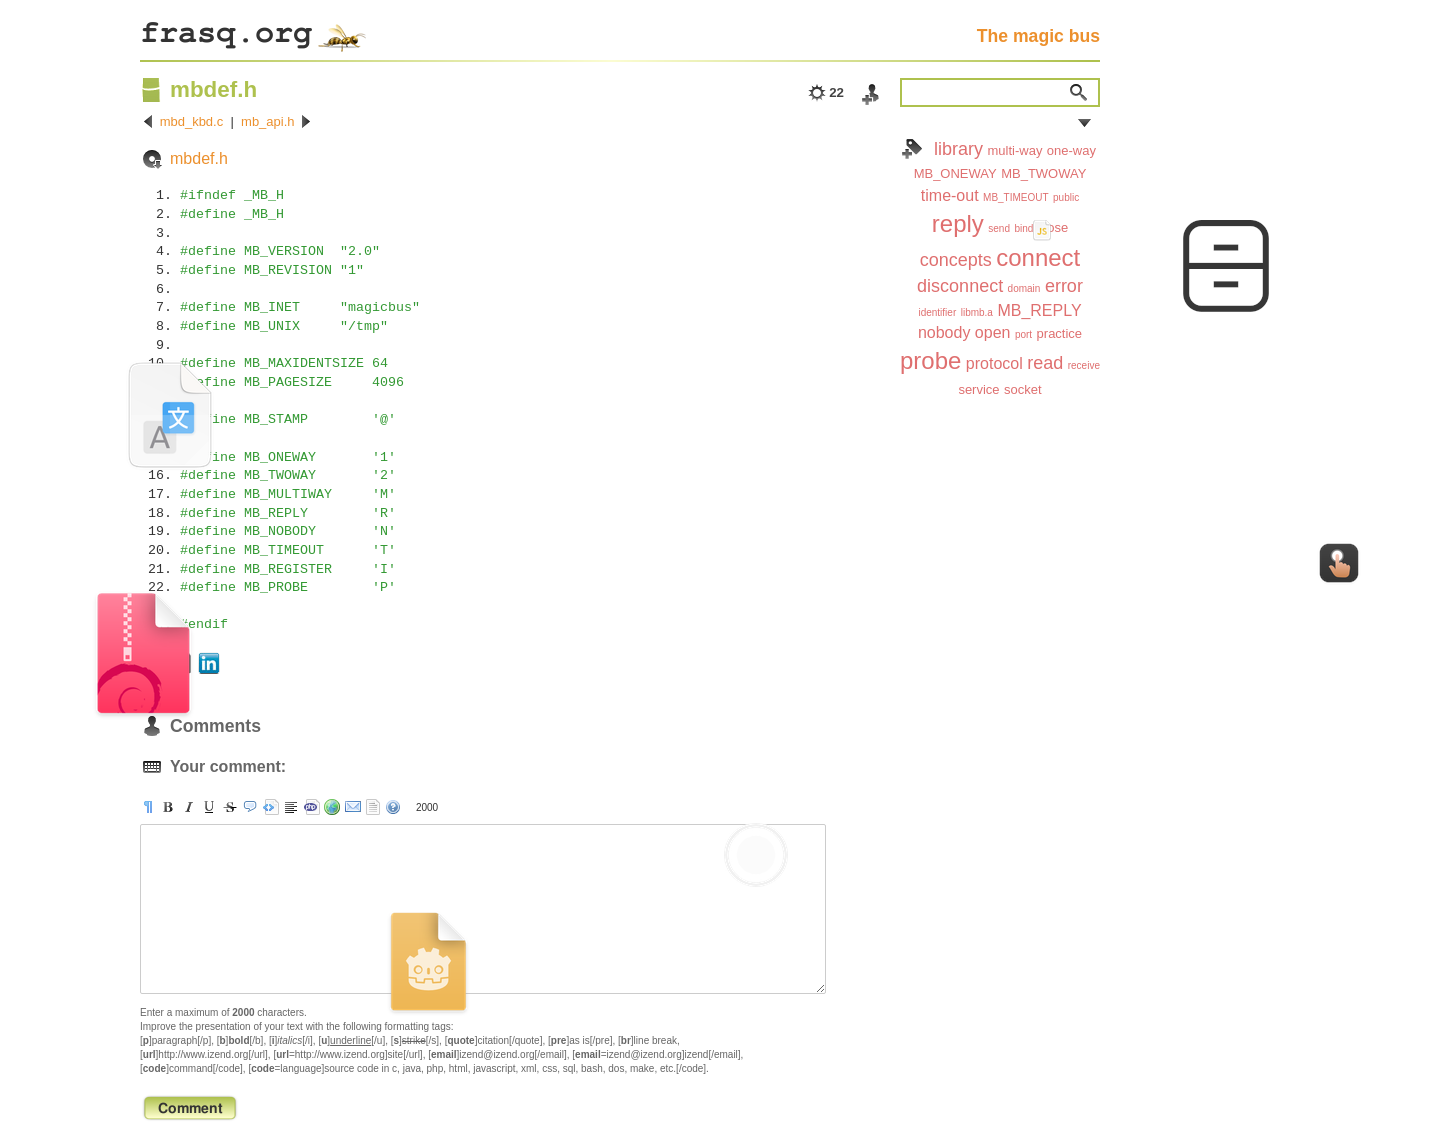 The height and width of the screenshot is (1144, 1440). Describe the element at coordinates (1226, 269) in the screenshot. I see `access file history settings` at that location.